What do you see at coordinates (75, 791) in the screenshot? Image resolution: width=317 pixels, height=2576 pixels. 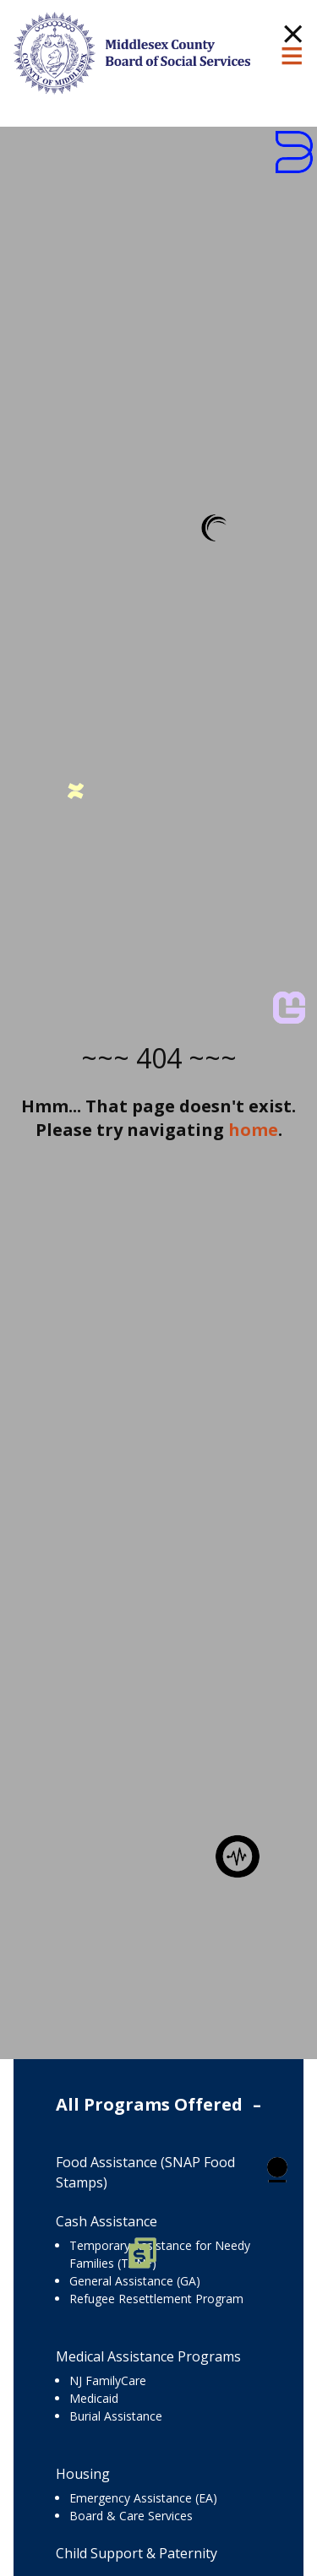 I see `open Confluence workspace` at bounding box center [75, 791].